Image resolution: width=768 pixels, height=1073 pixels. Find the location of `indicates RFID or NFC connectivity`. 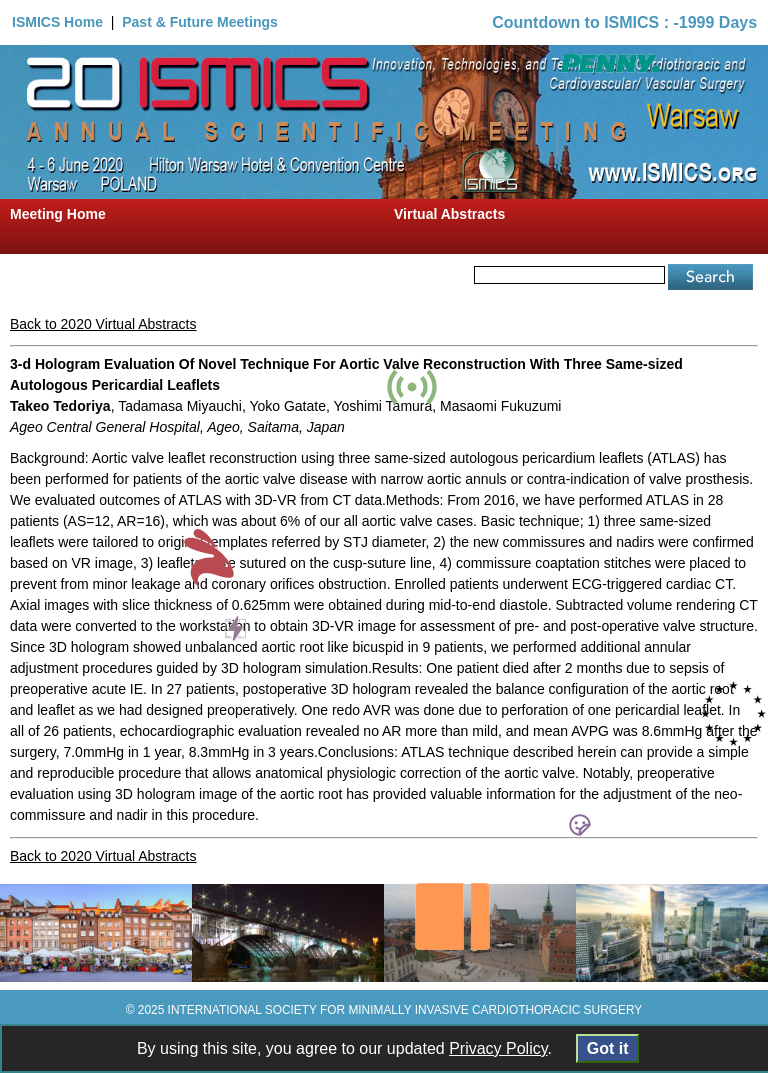

indicates RFID or NFC connectivity is located at coordinates (412, 387).